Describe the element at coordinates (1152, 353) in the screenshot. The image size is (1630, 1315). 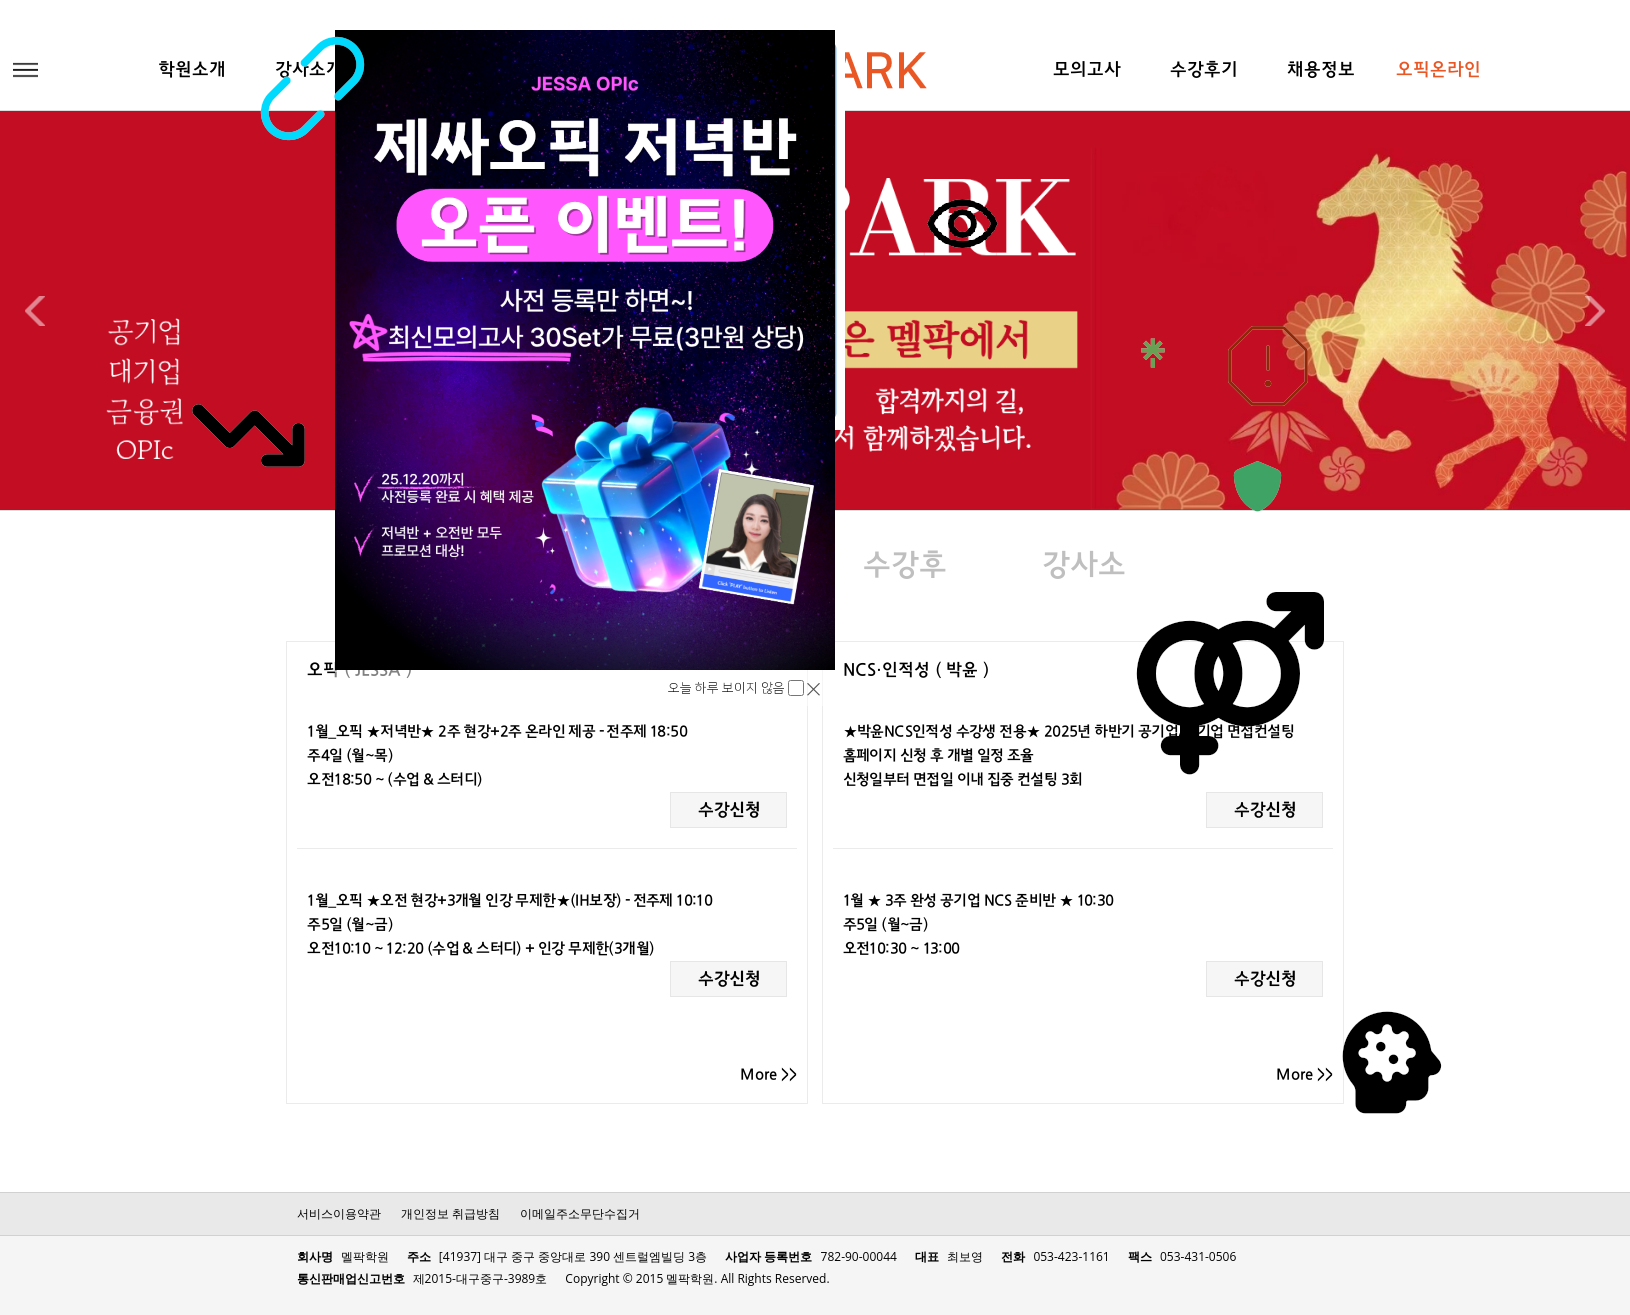
I see `visit linktree profile` at that location.